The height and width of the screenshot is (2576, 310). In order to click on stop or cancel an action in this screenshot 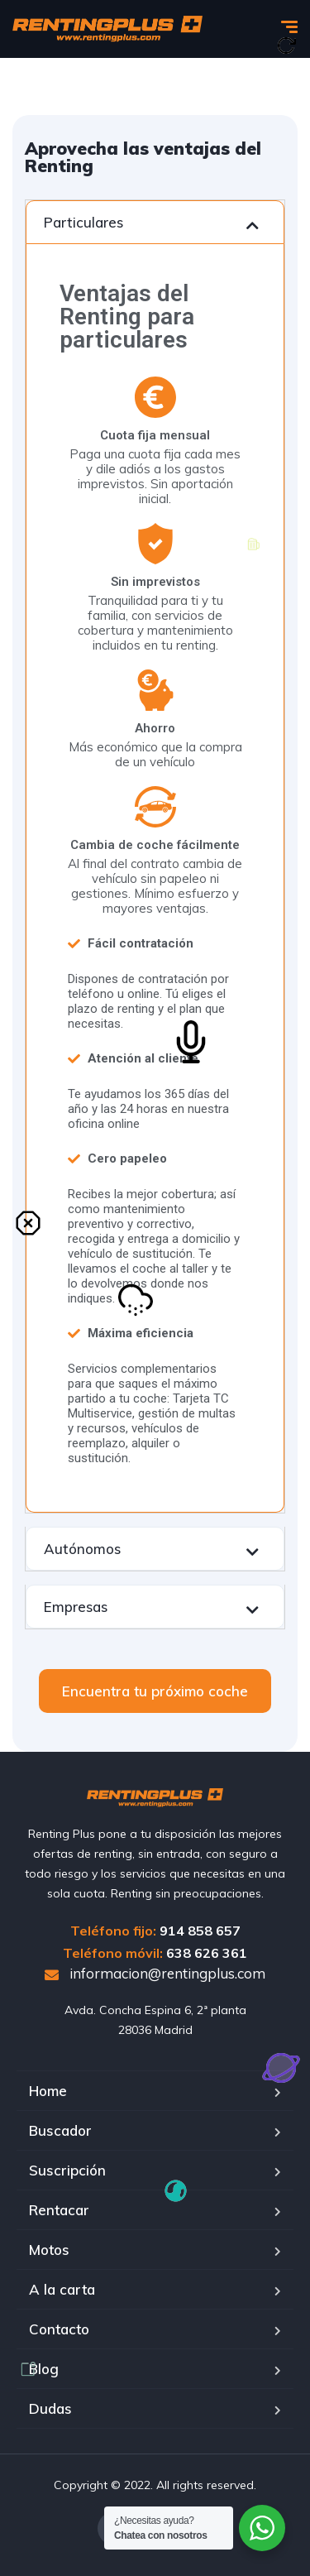, I will do `click(28, 1223)`.